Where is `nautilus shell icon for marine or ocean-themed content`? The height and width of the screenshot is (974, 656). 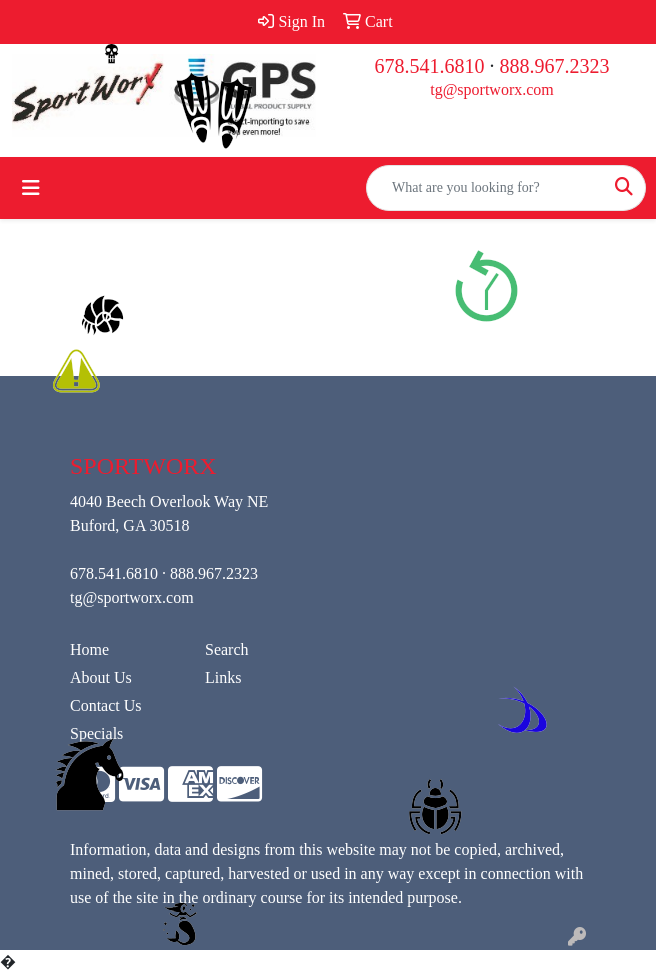
nautilus shell icon for marine or ocean-themed content is located at coordinates (102, 315).